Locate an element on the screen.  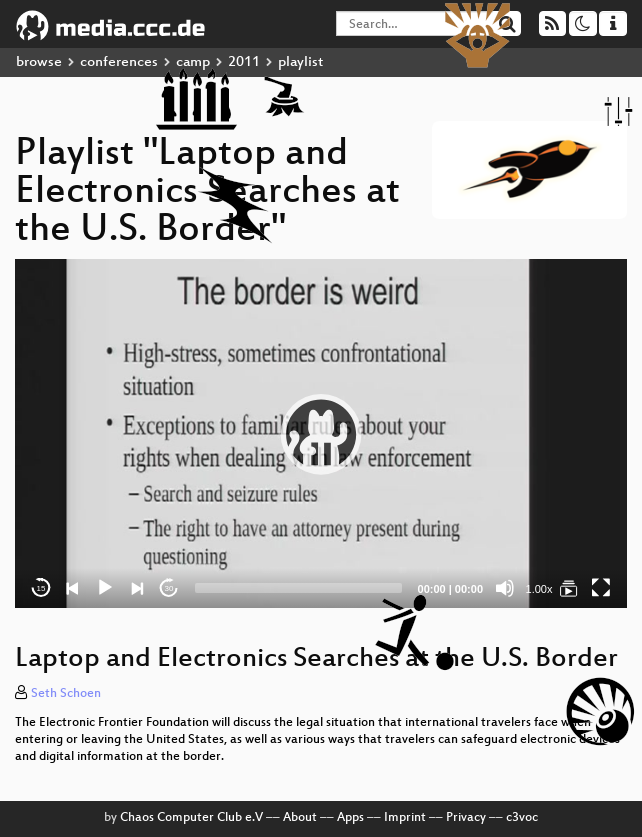
view surveillance or monitoring status is located at coordinates (600, 711).